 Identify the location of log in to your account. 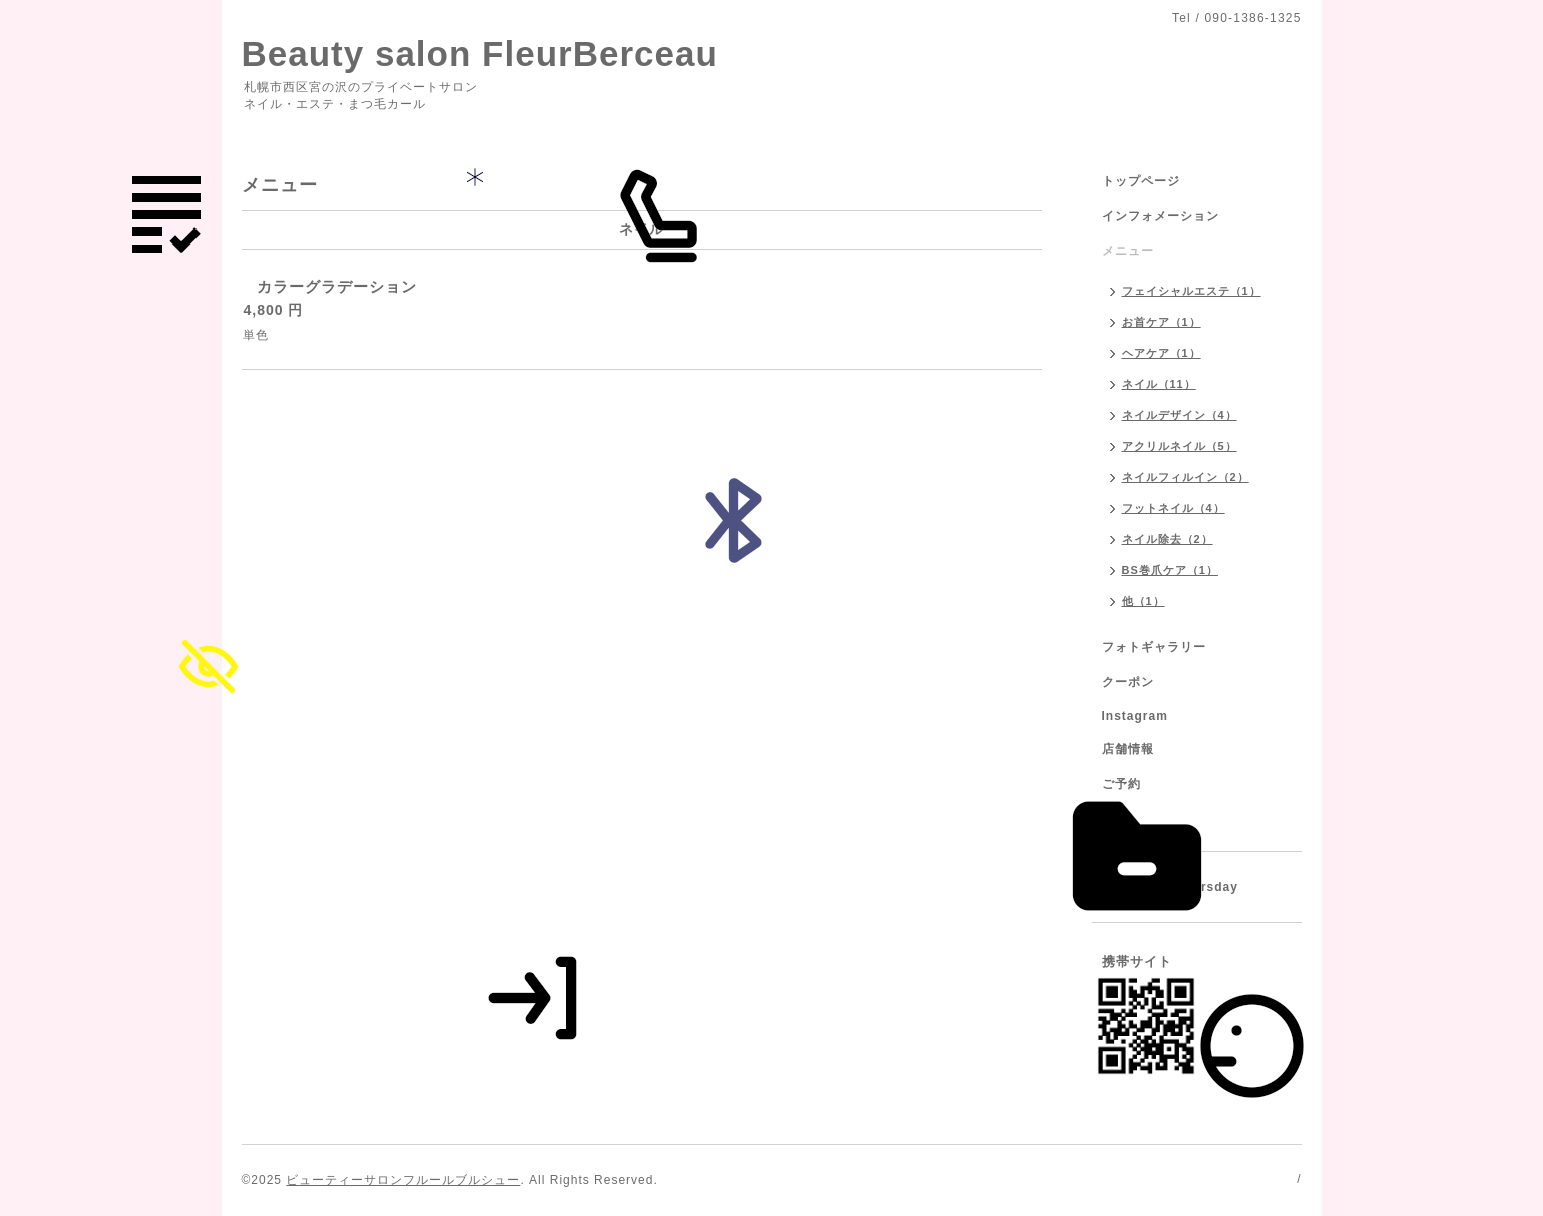
(535, 998).